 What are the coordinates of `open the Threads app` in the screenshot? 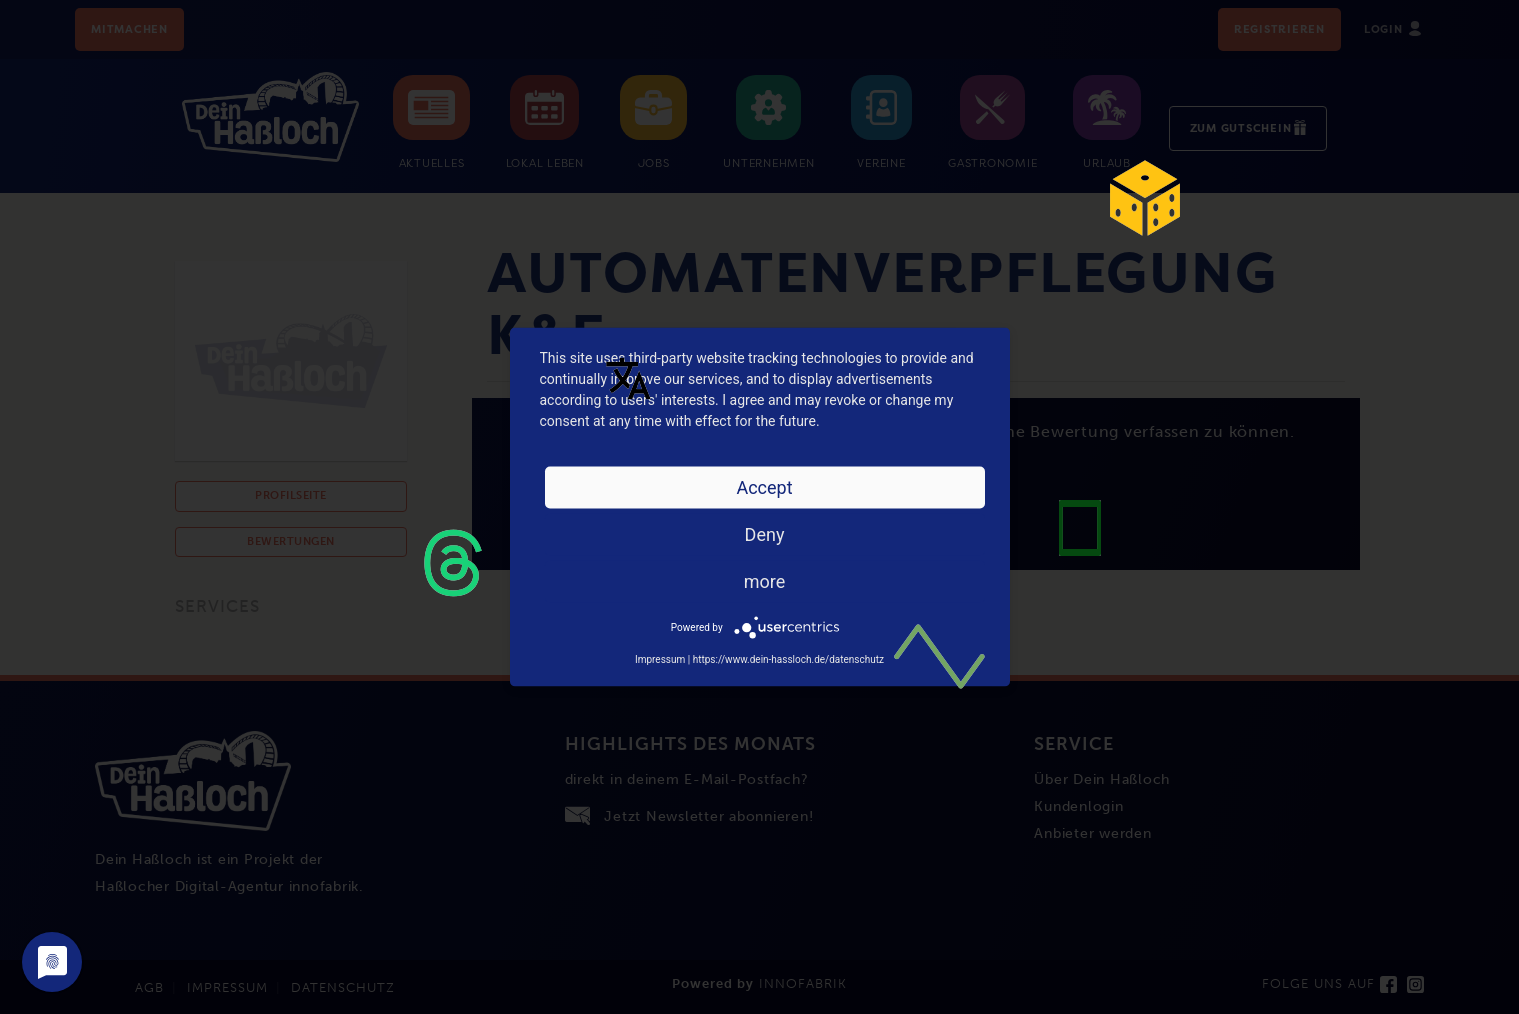 It's located at (453, 563).